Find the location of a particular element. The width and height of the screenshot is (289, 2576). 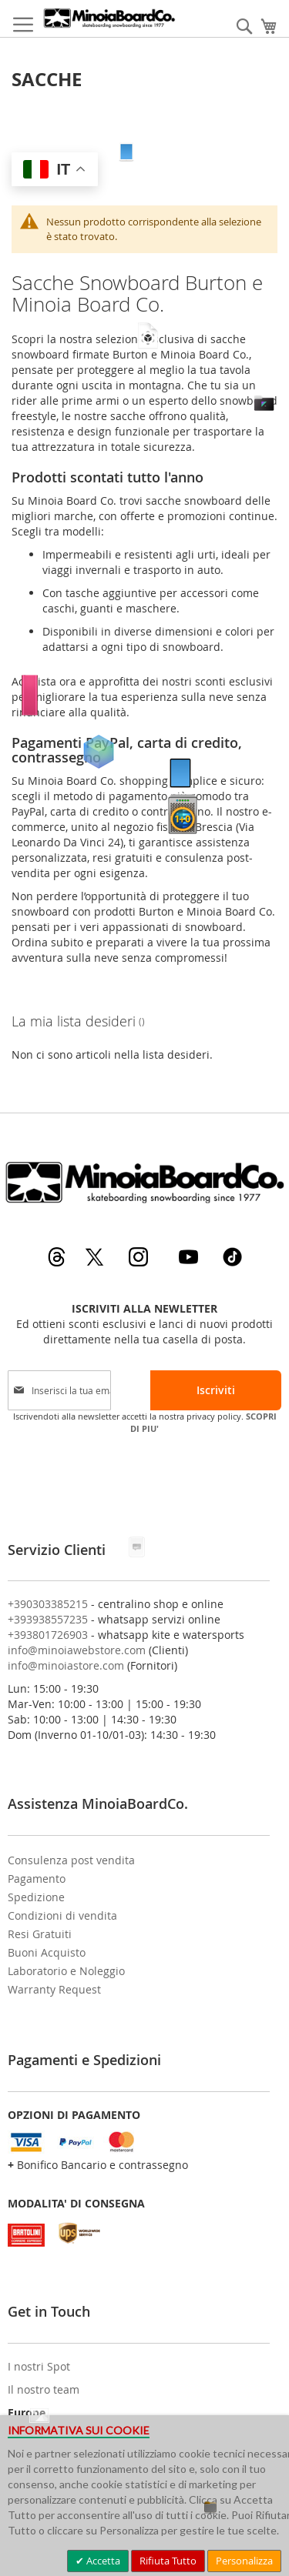

access 3D object library in iMovie is located at coordinates (99, 752).